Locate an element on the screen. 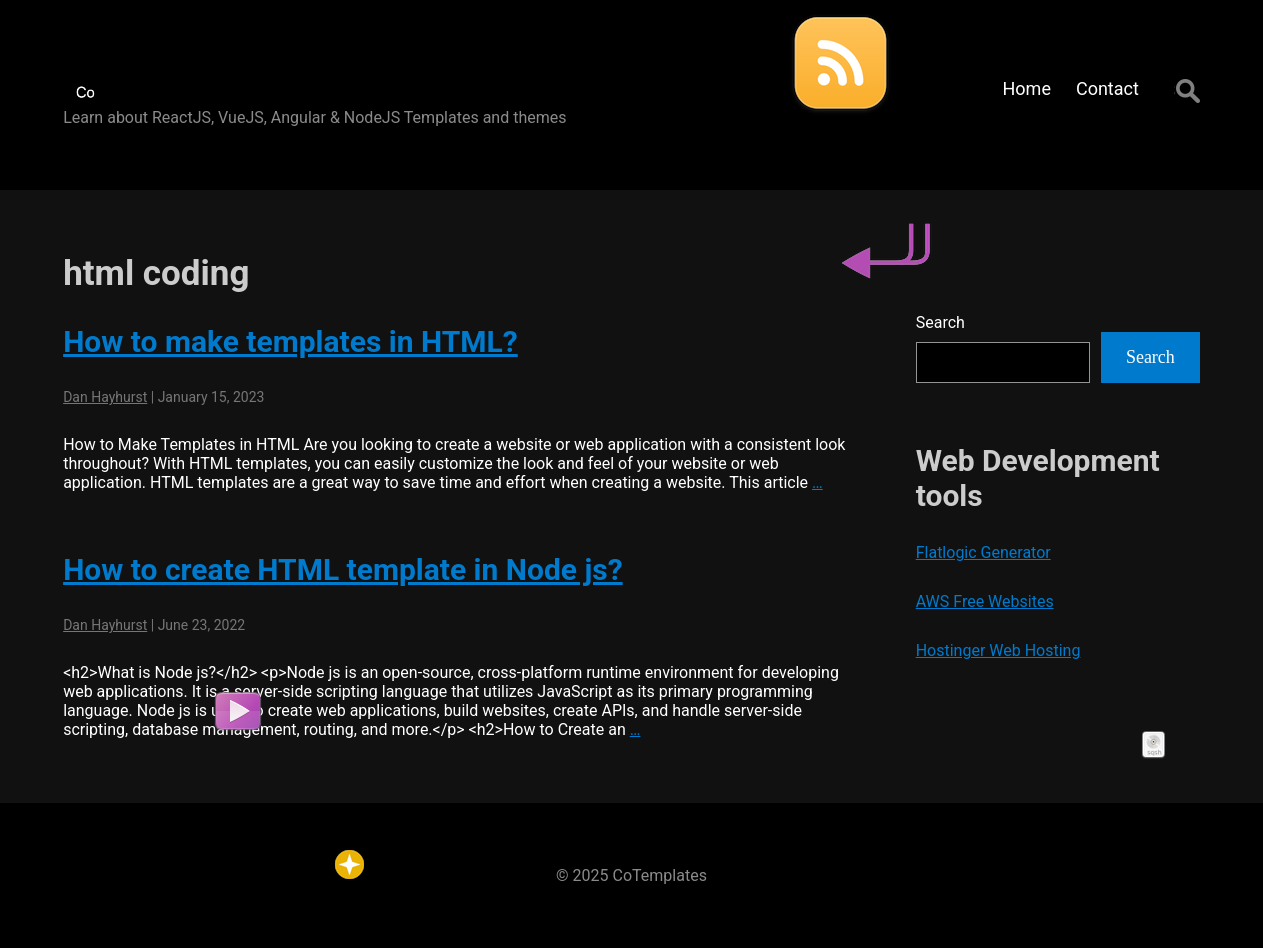 The height and width of the screenshot is (948, 1263). open celluloid media player is located at coordinates (238, 711).